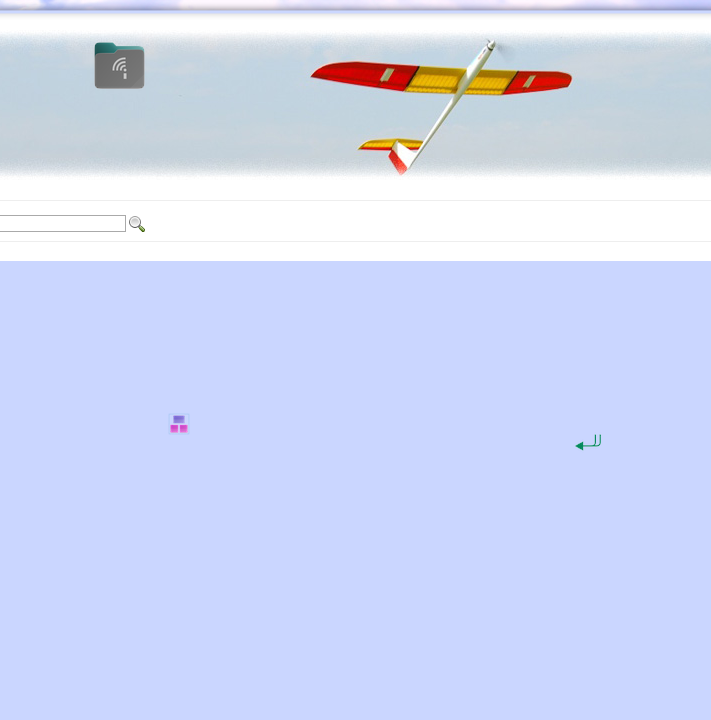 This screenshot has height=720, width=711. Describe the element at coordinates (179, 424) in the screenshot. I see `select all items in the current view` at that location.